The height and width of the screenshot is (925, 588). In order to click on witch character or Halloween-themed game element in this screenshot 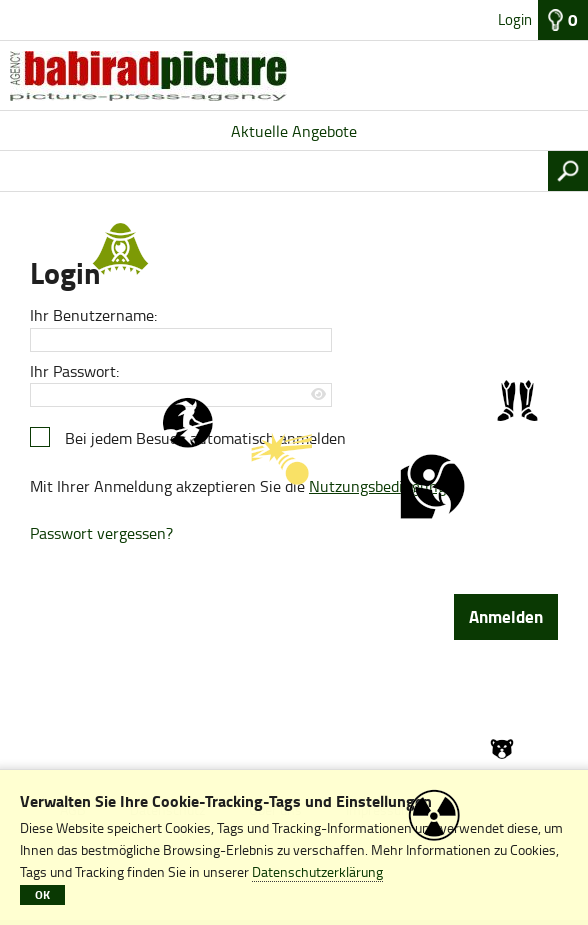, I will do `click(188, 423)`.